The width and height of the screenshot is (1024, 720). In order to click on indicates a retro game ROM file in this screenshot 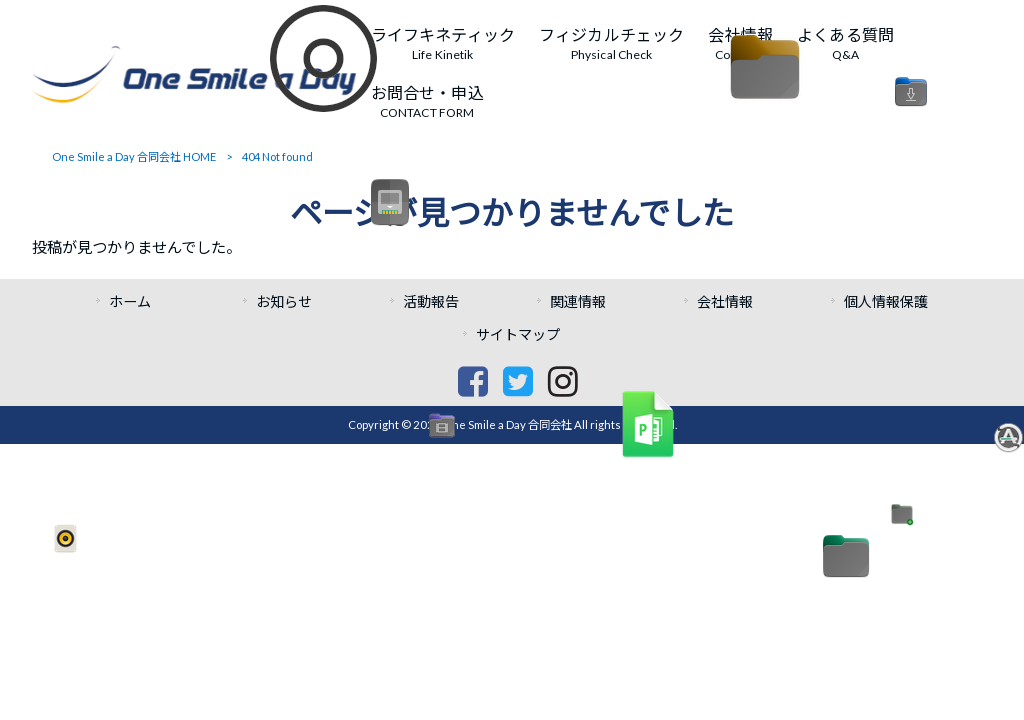, I will do `click(390, 202)`.